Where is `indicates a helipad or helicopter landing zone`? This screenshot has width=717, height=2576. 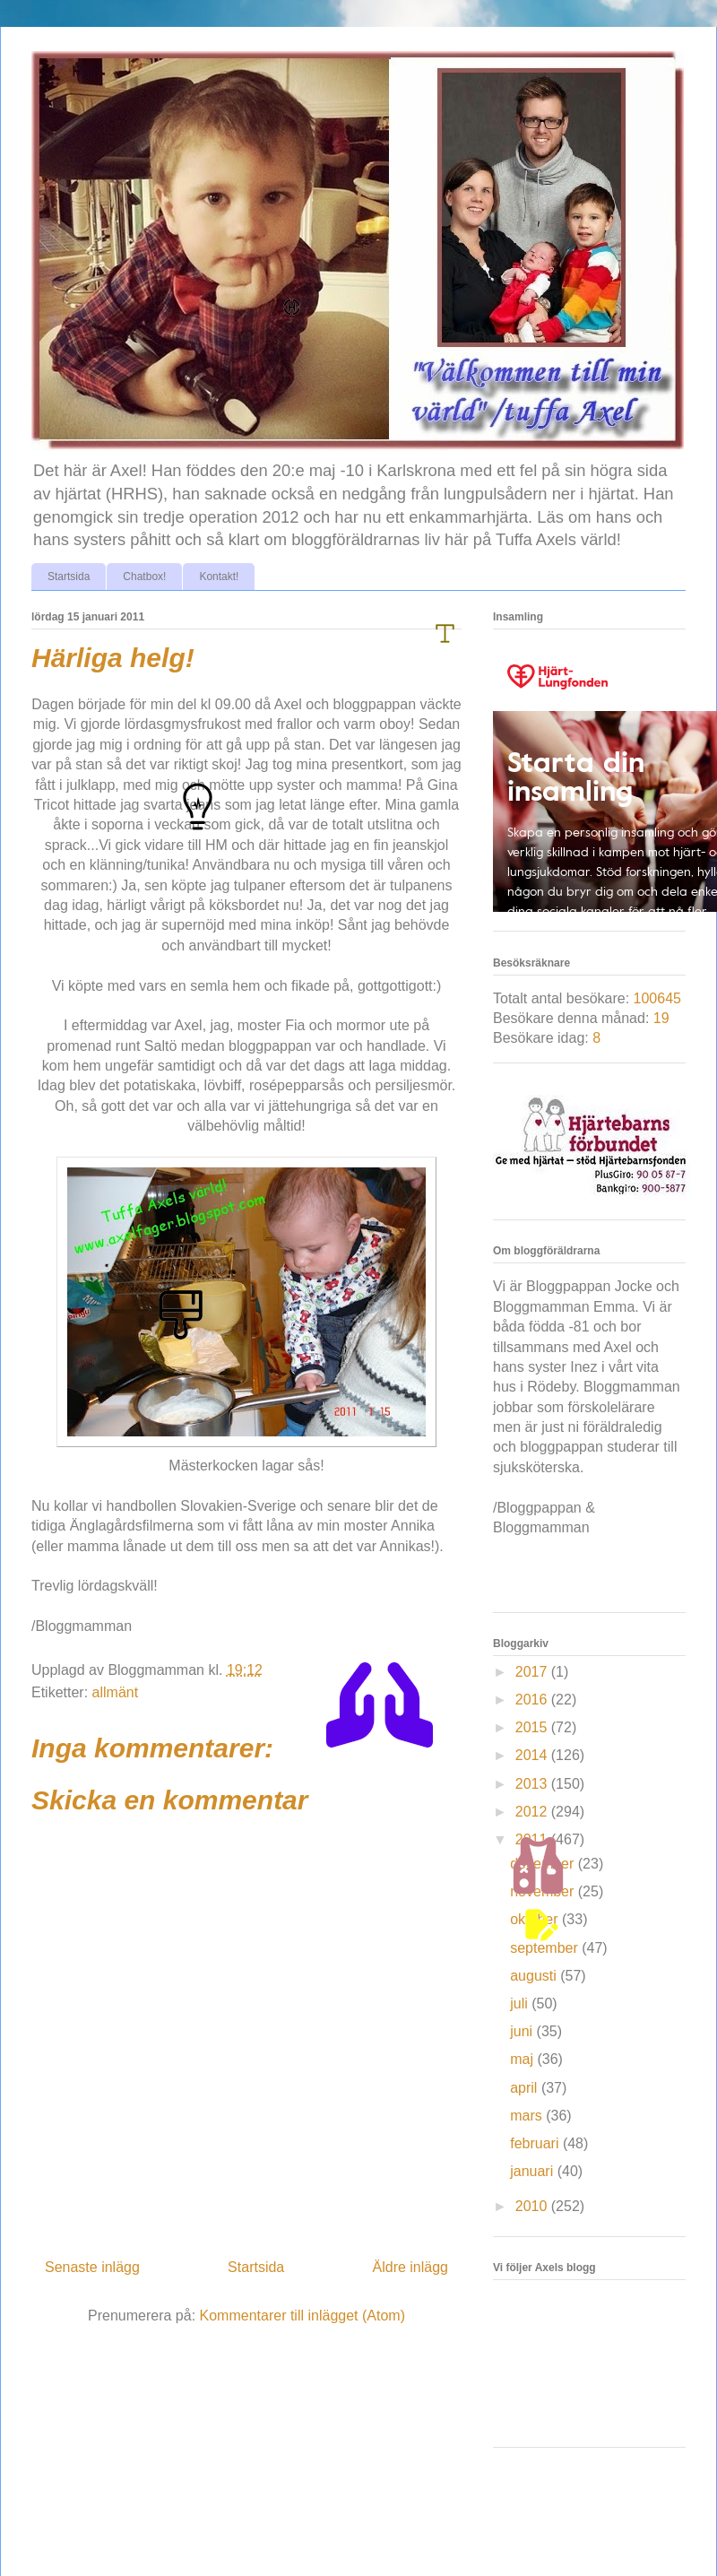 indicates a helipad or helicopter landing zone is located at coordinates (291, 307).